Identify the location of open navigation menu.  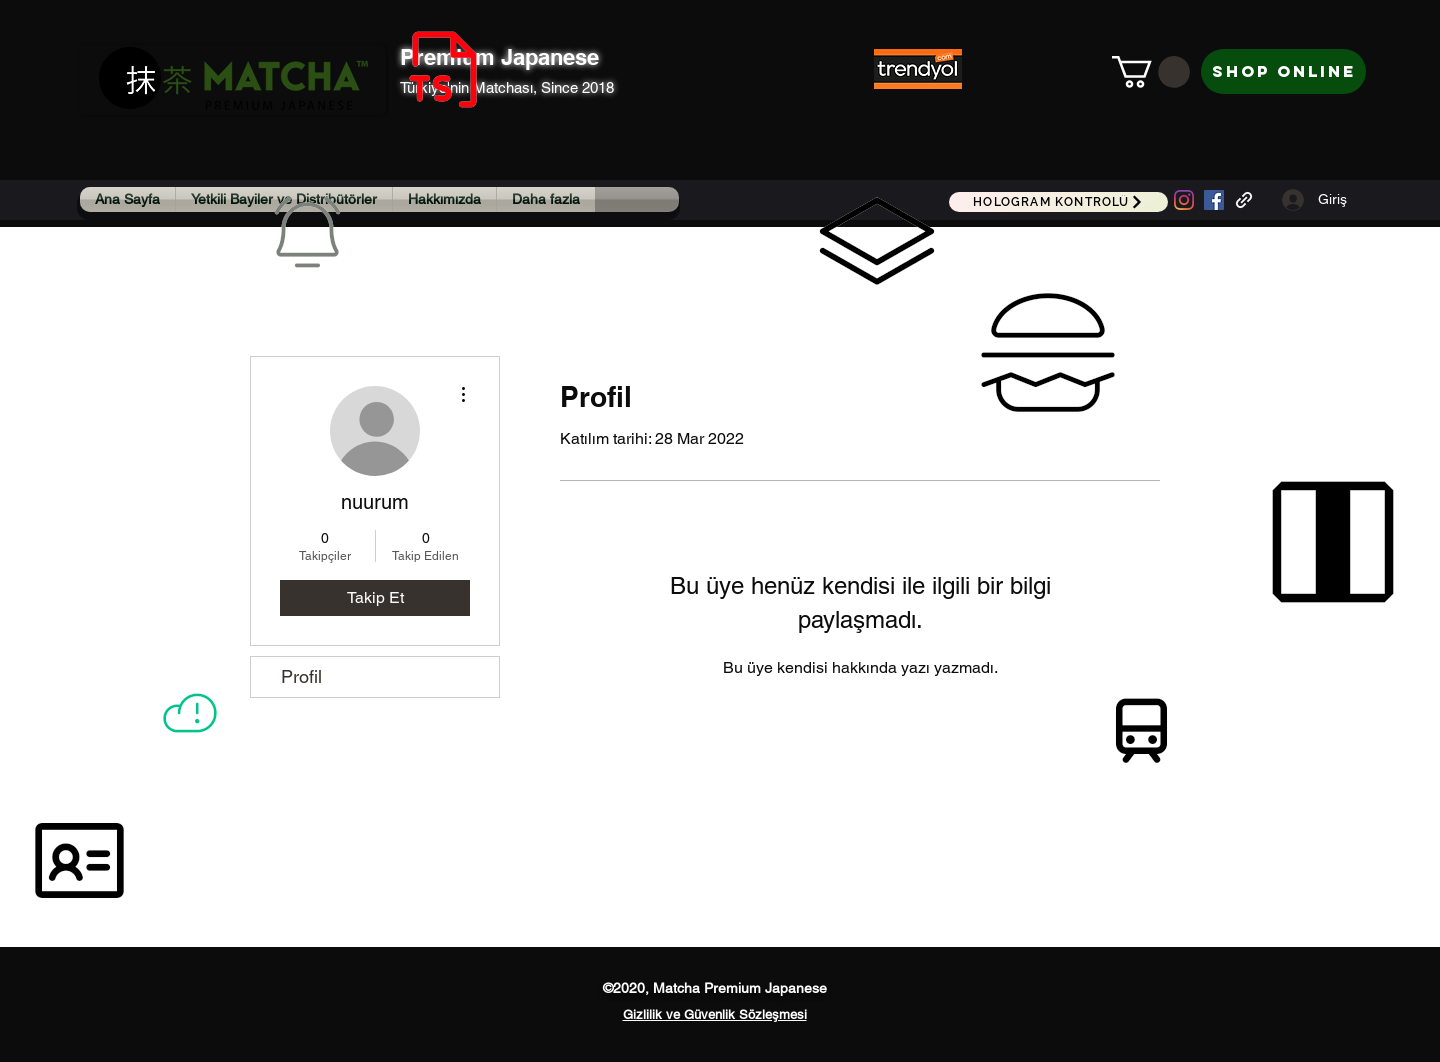
(1048, 355).